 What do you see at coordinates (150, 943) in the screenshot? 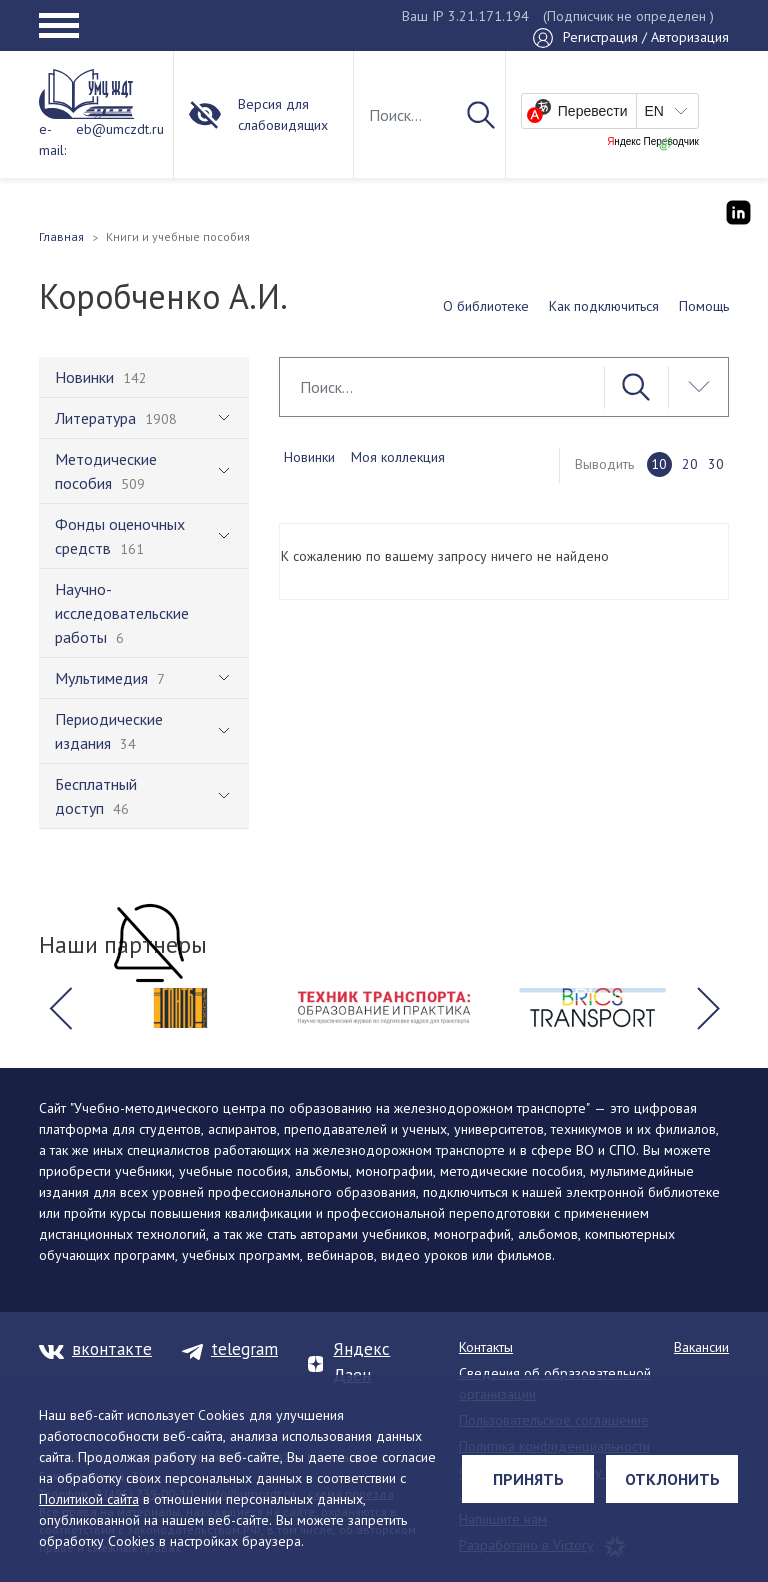
I see `mute notifications` at bounding box center [150, 943].